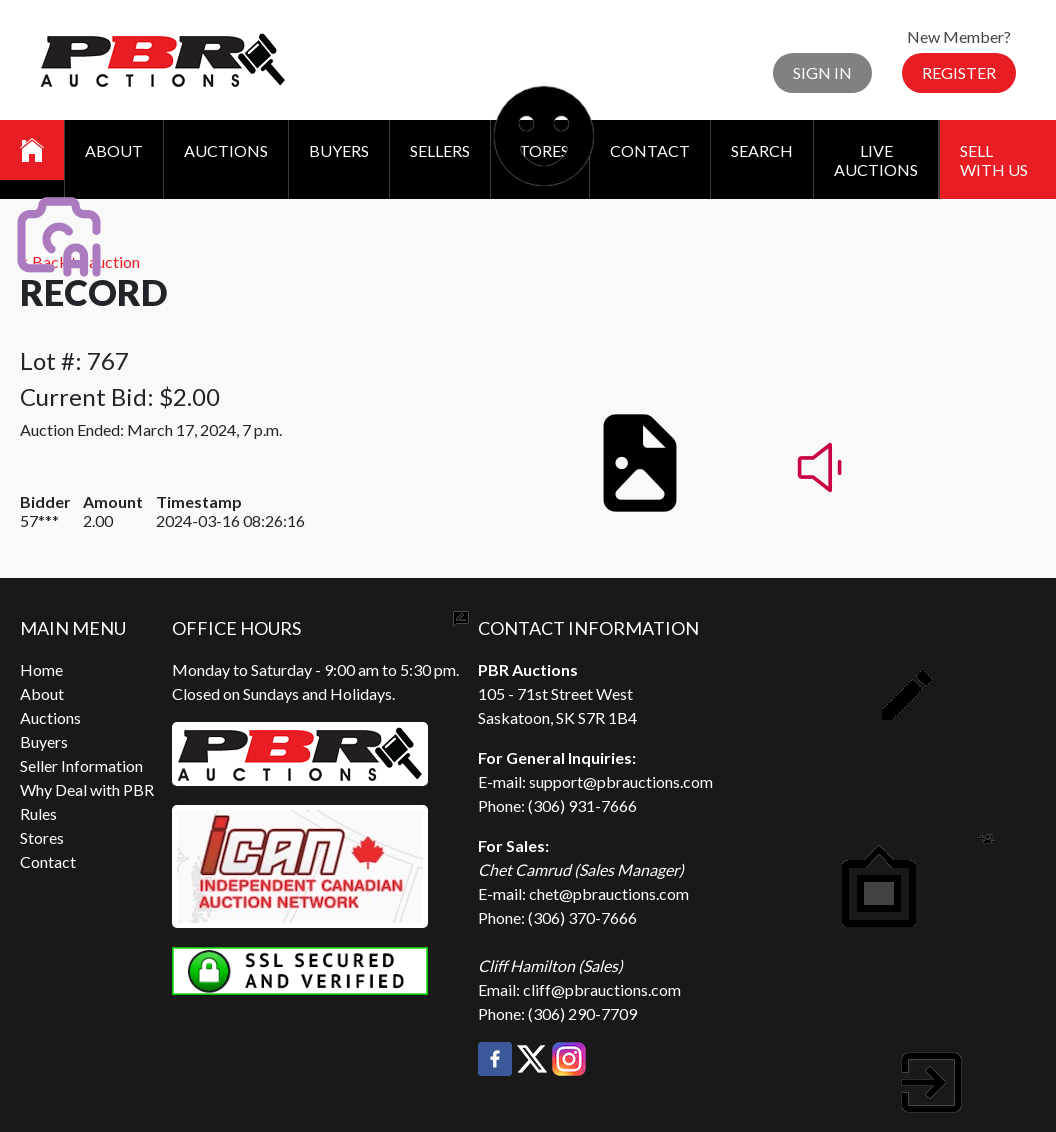  Describe the element at coordinates (59, 235) in the screenshot. I see `access AI-powered camera features` at that location.